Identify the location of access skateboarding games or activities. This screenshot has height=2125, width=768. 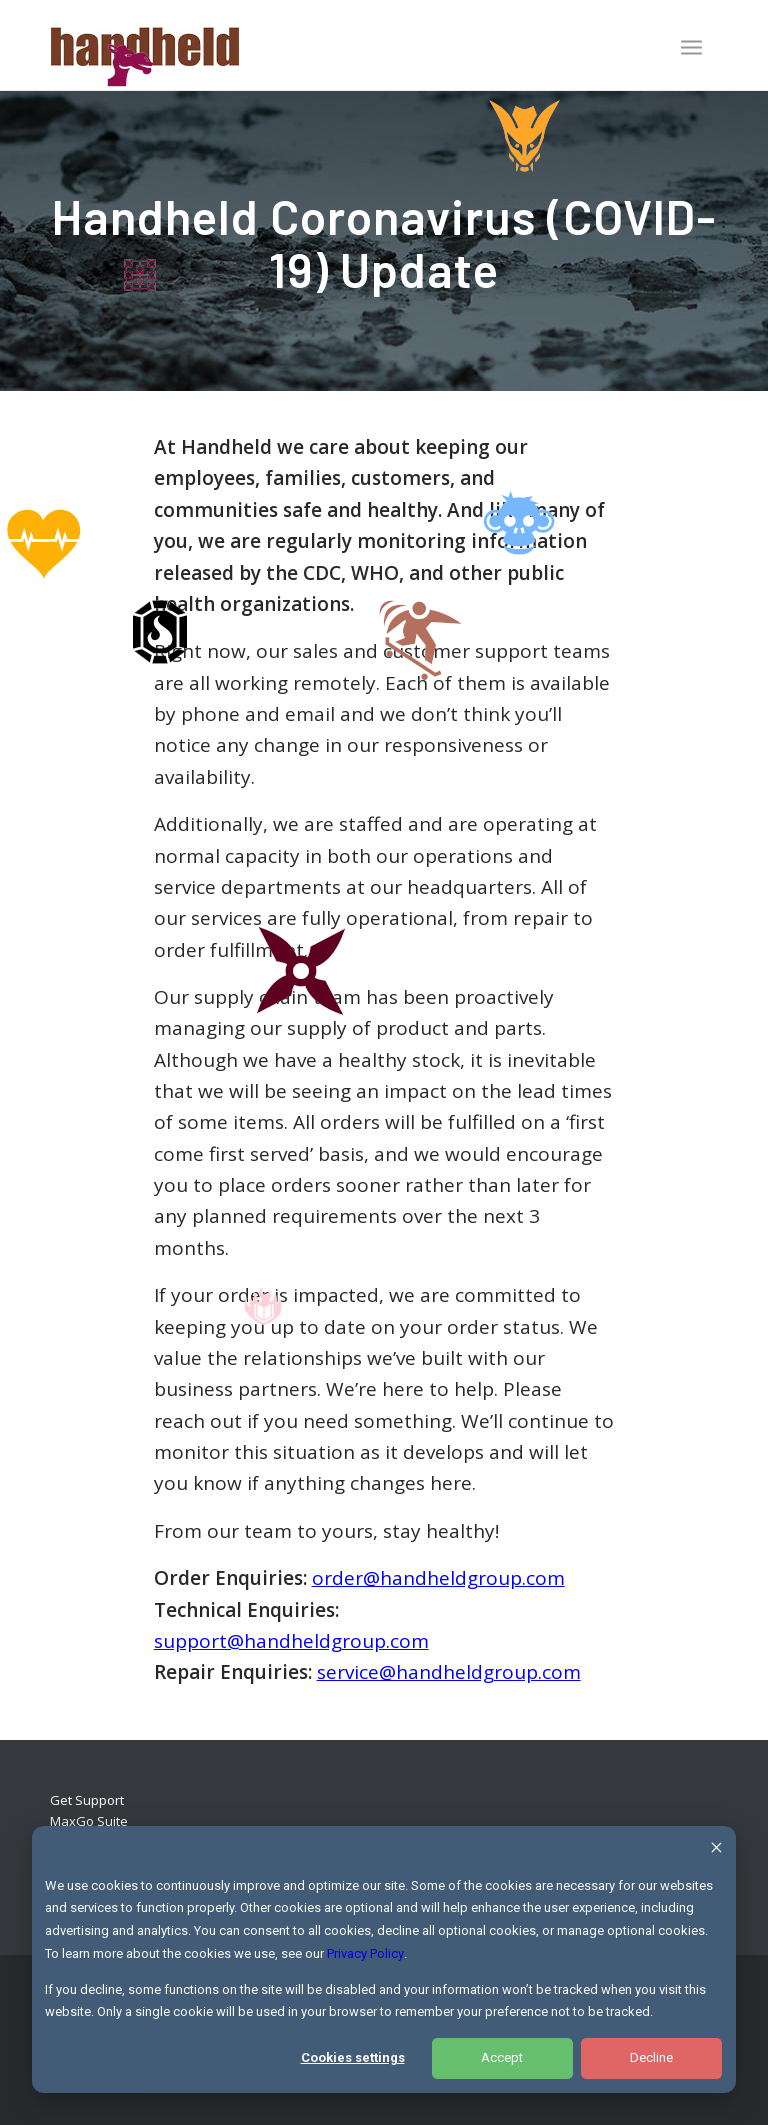
(421, 641).